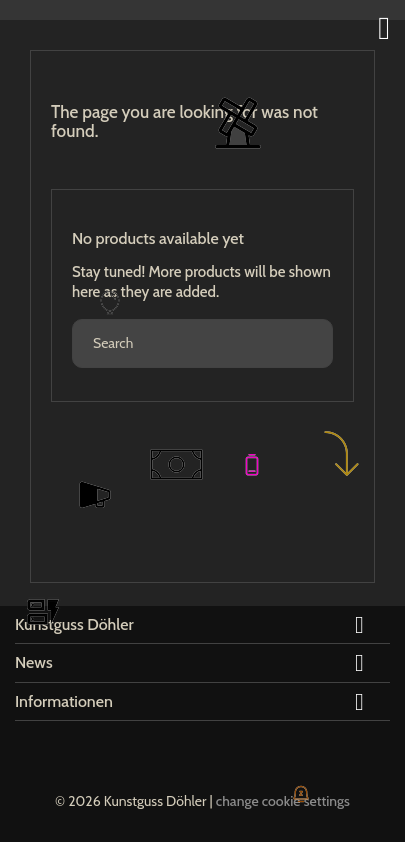 The width and height of the screenshot is (405, 842). I want to click on access dynamic or auto-generated forms, so click(43, 612).